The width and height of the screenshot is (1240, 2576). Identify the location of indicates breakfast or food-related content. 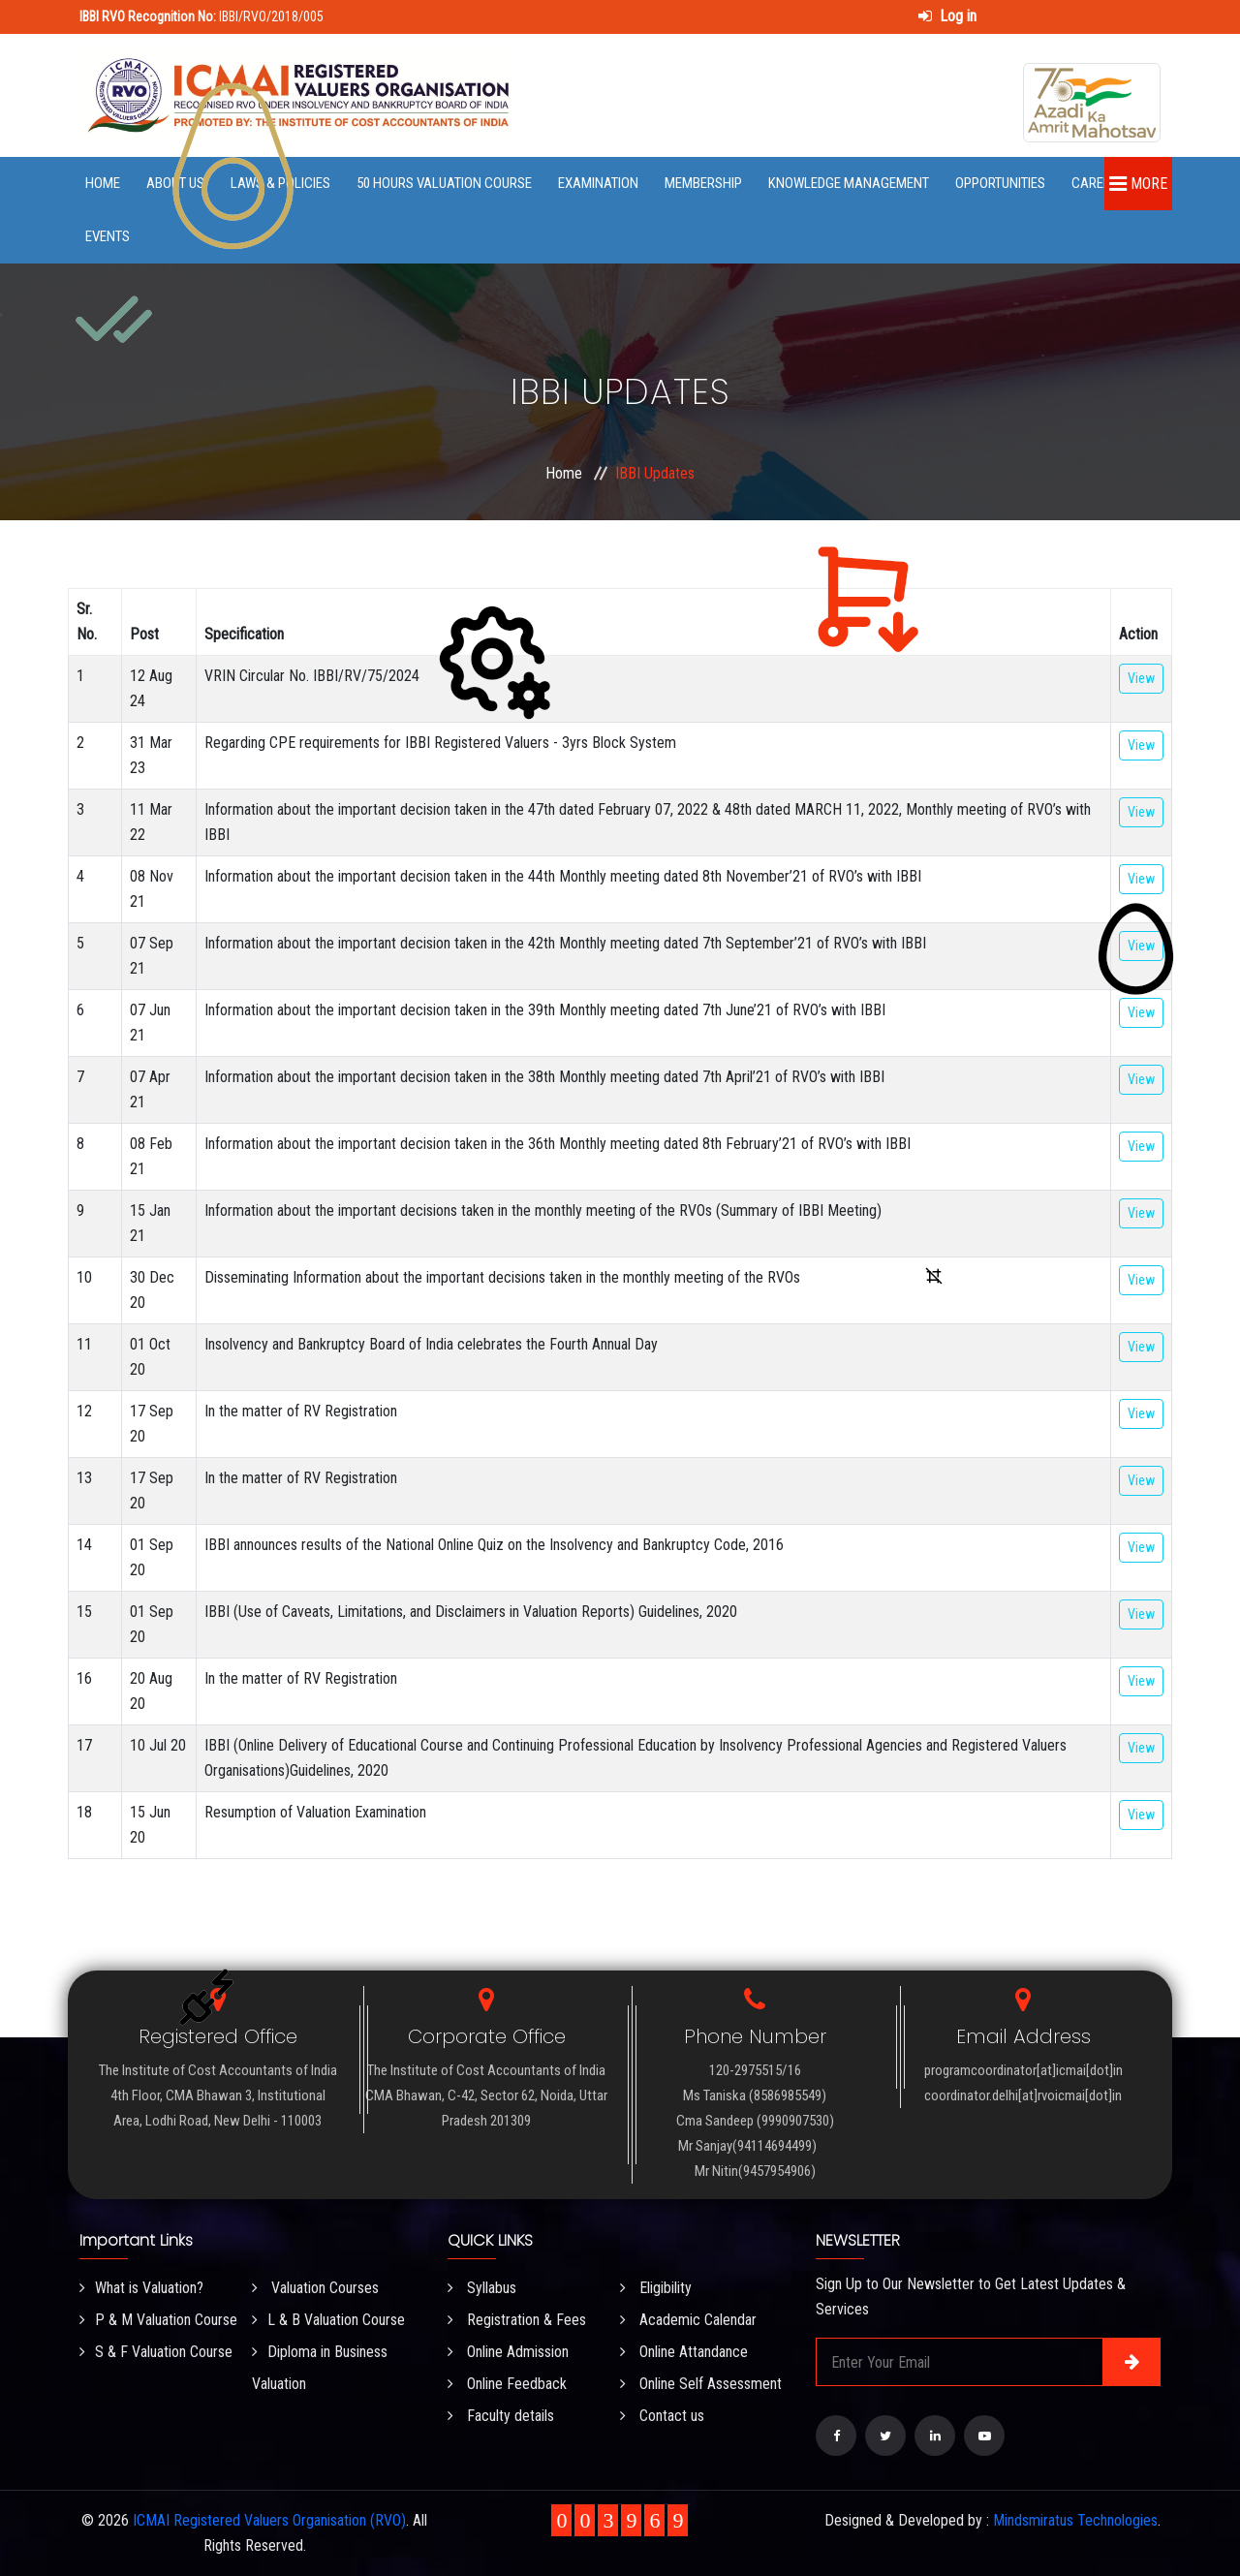
(1135, 948).